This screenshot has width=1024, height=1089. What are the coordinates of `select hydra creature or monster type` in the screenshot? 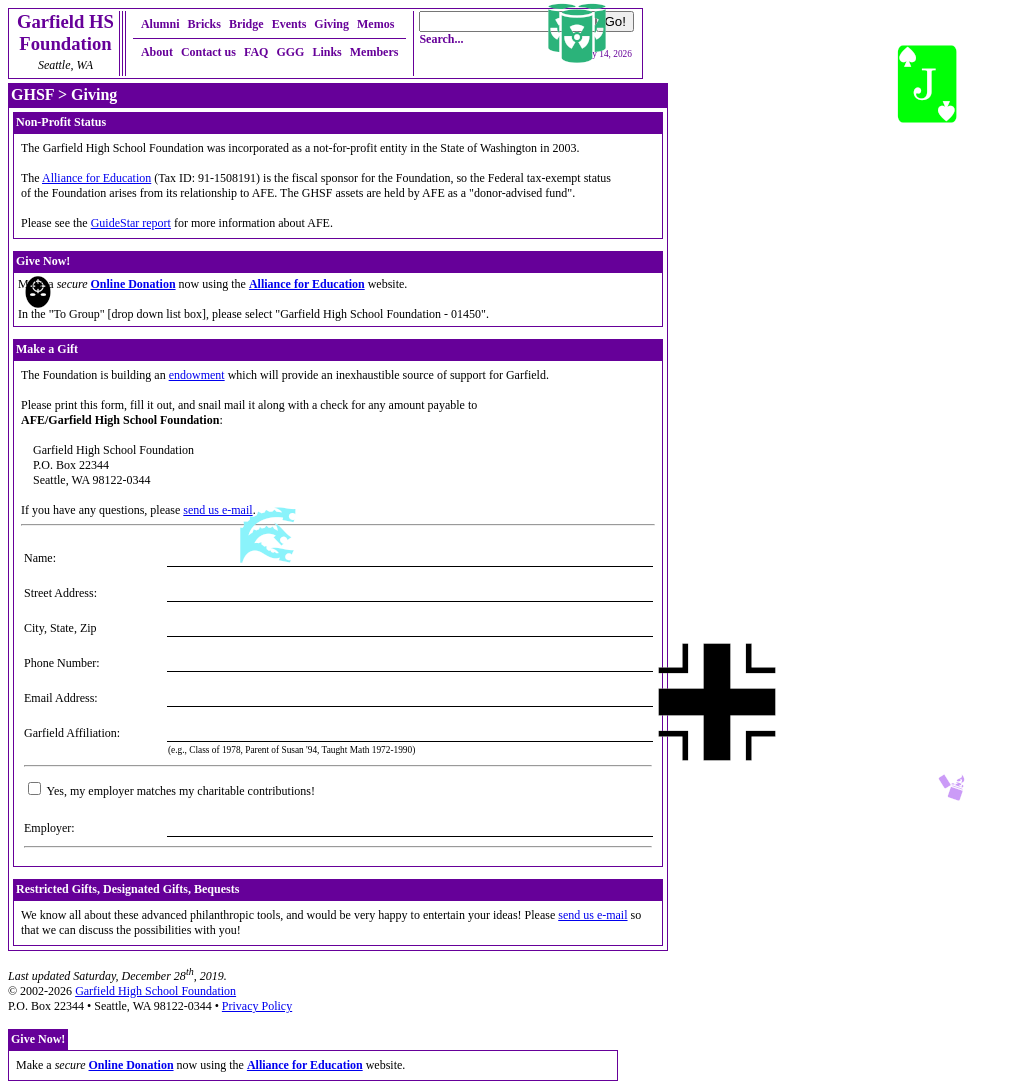 It's located at (268, 535).